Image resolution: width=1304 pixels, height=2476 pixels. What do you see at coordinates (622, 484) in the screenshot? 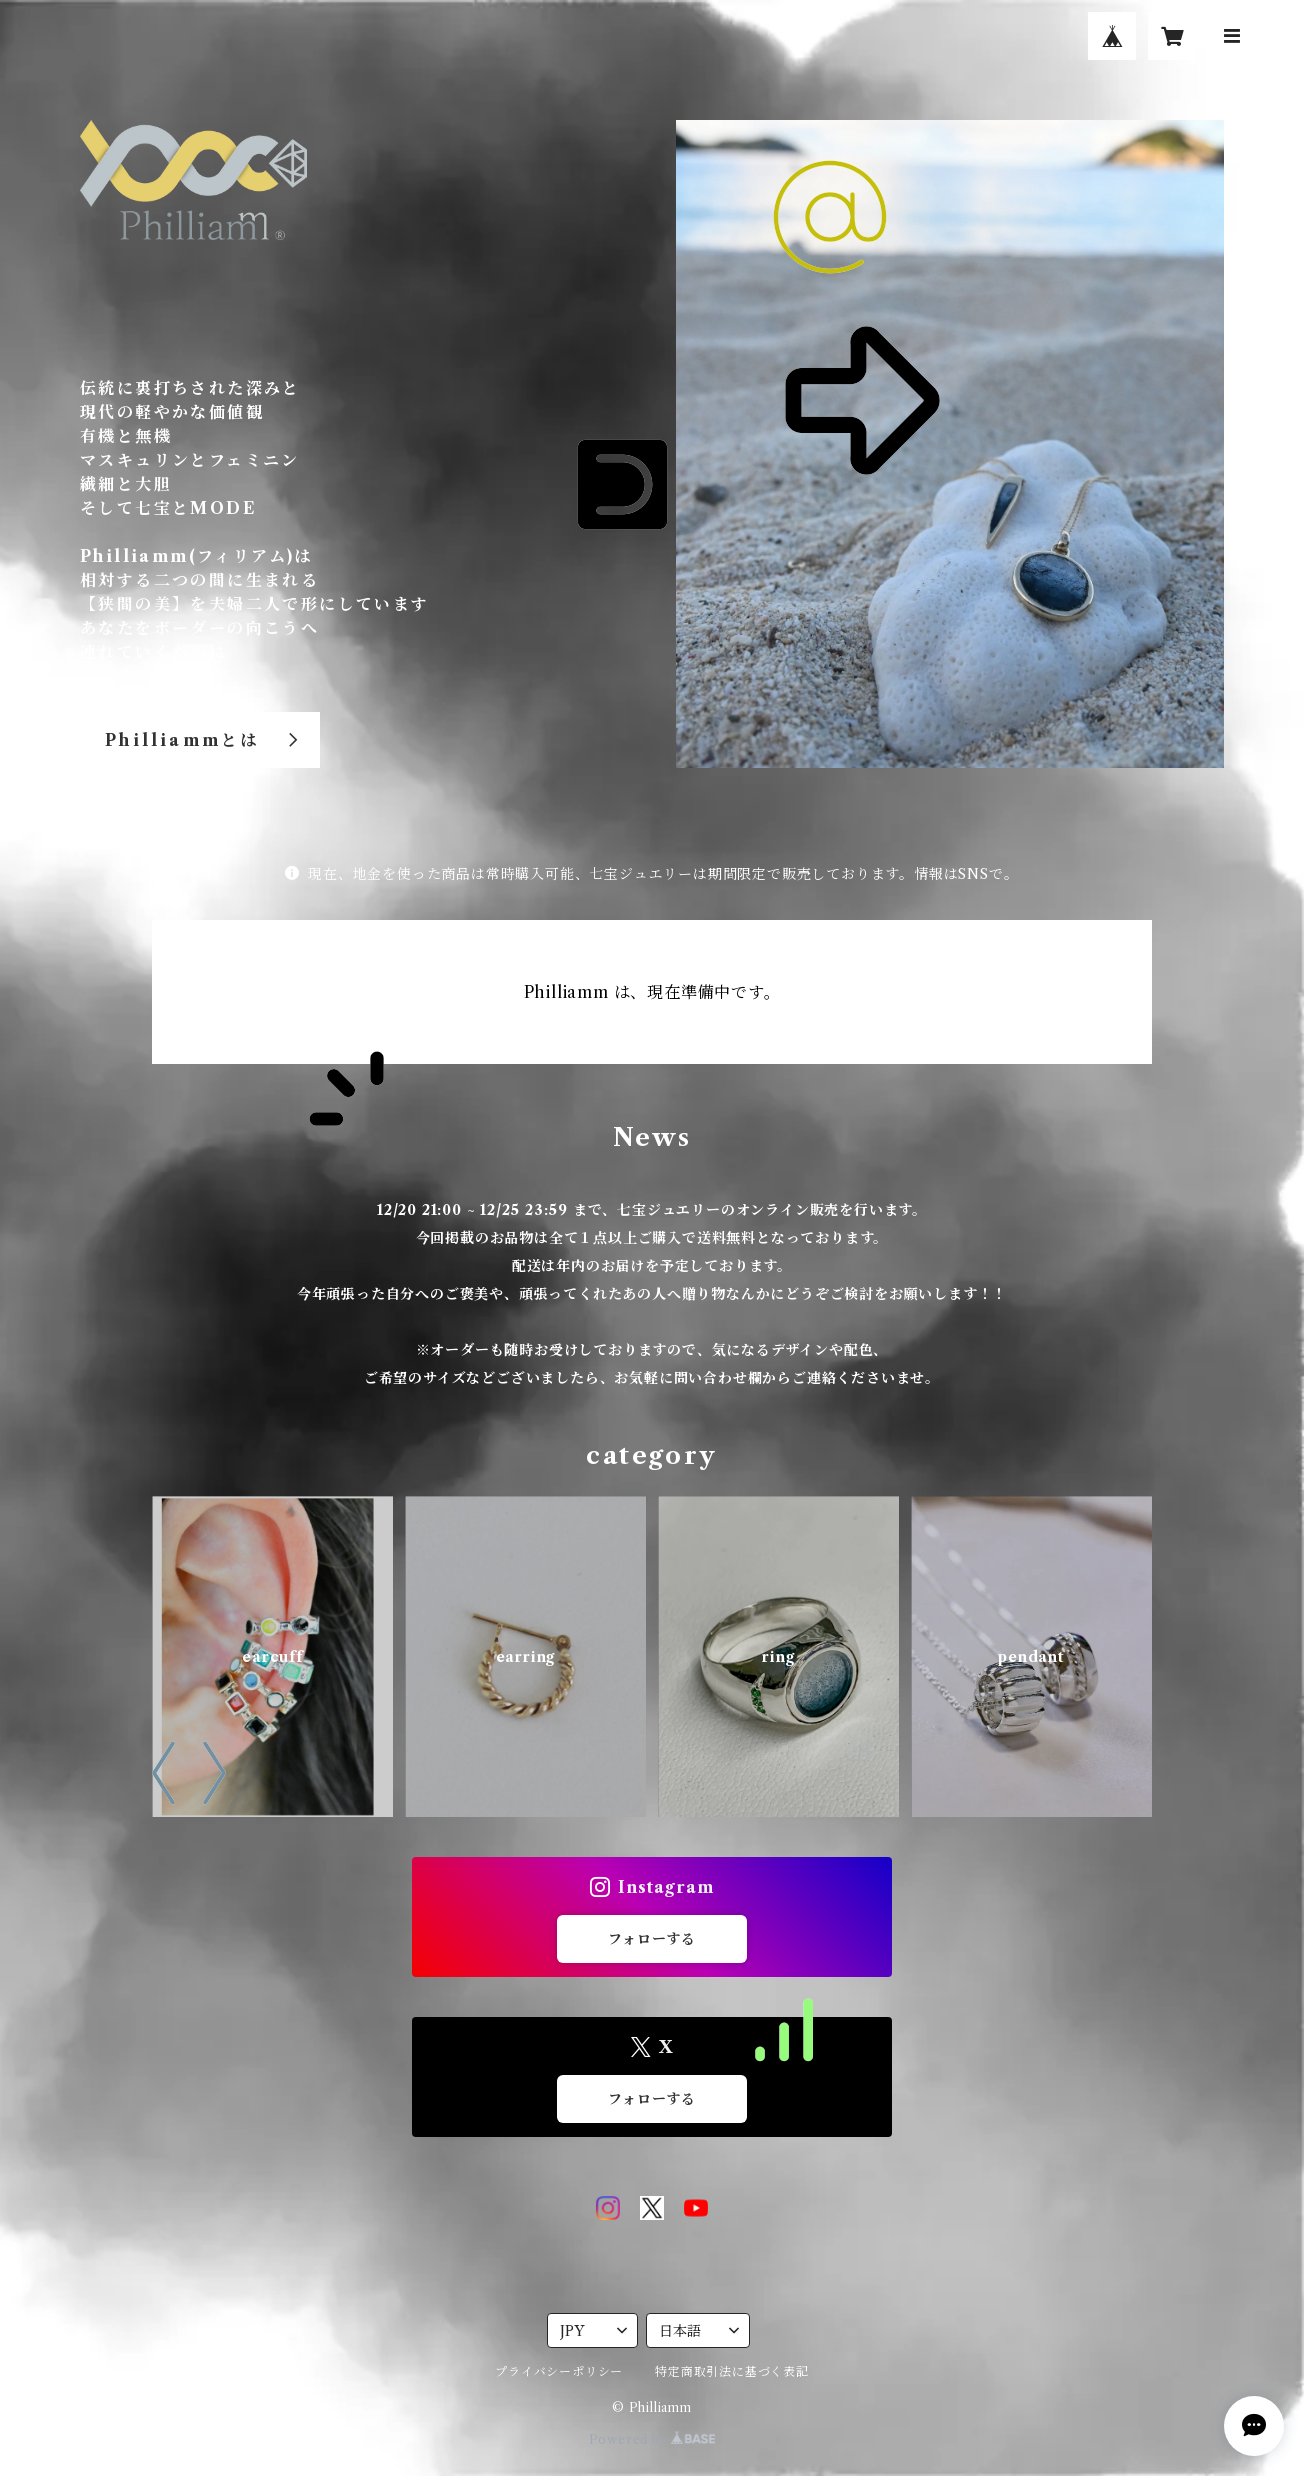
I see `indicates a superset relationship in mathematical notation` at bounding box center [622, 484].